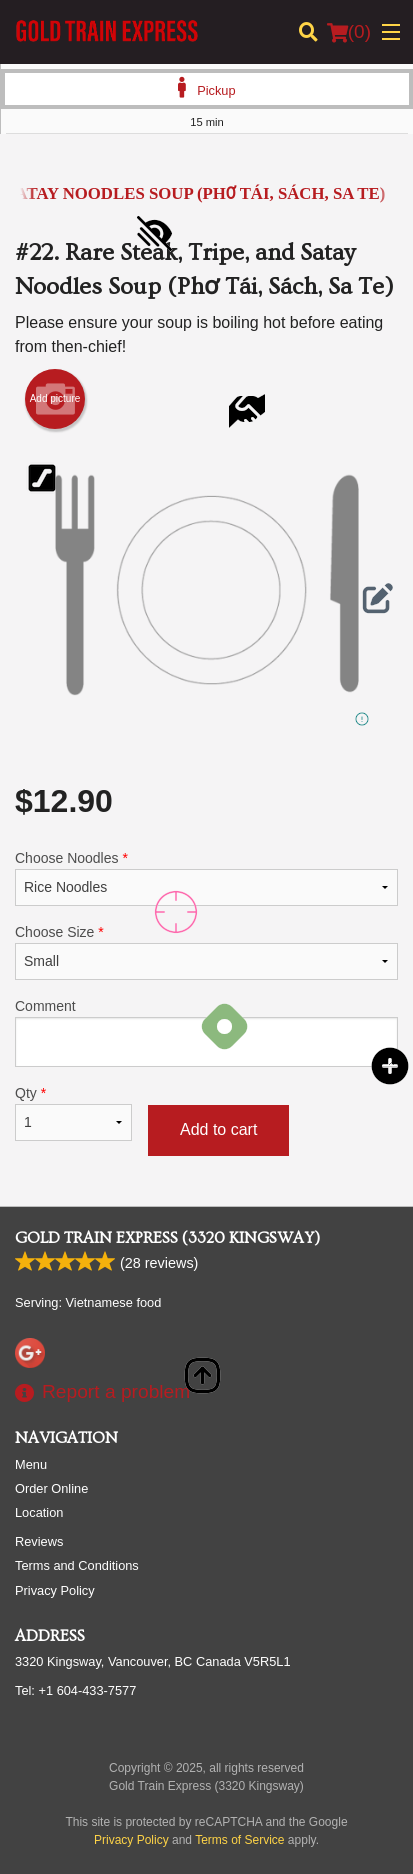 The image size is (413, 1874). Describe the element at coordinates (176, 912) in the screenshot. I see `center map on current location` at that location.